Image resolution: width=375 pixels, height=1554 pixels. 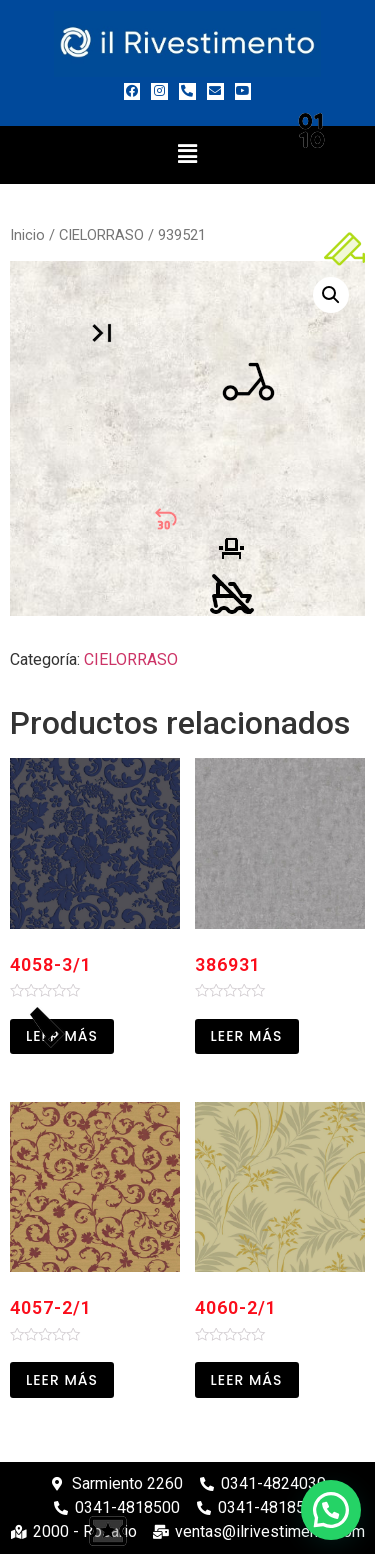 What do you see at coordinates (248, 383) in the screenshot?
I see `select scooter as transportation mode` at bounding box center [248, 383].